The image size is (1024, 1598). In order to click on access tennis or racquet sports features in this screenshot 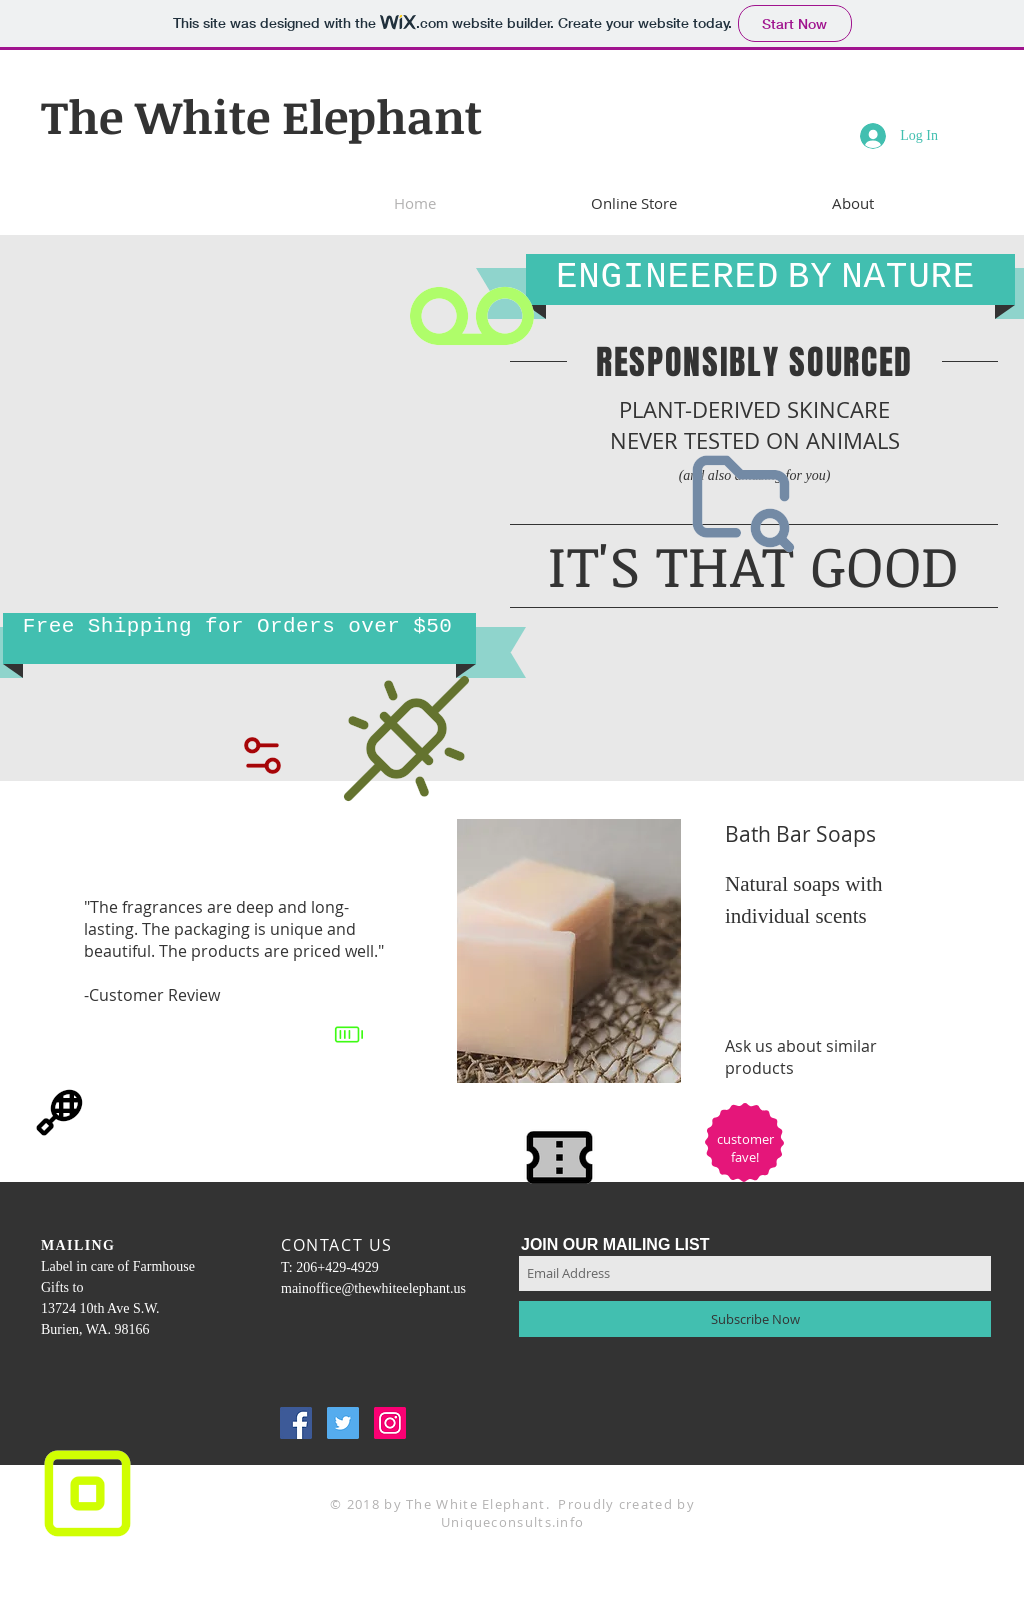, I will do `click(59, 1113)`.